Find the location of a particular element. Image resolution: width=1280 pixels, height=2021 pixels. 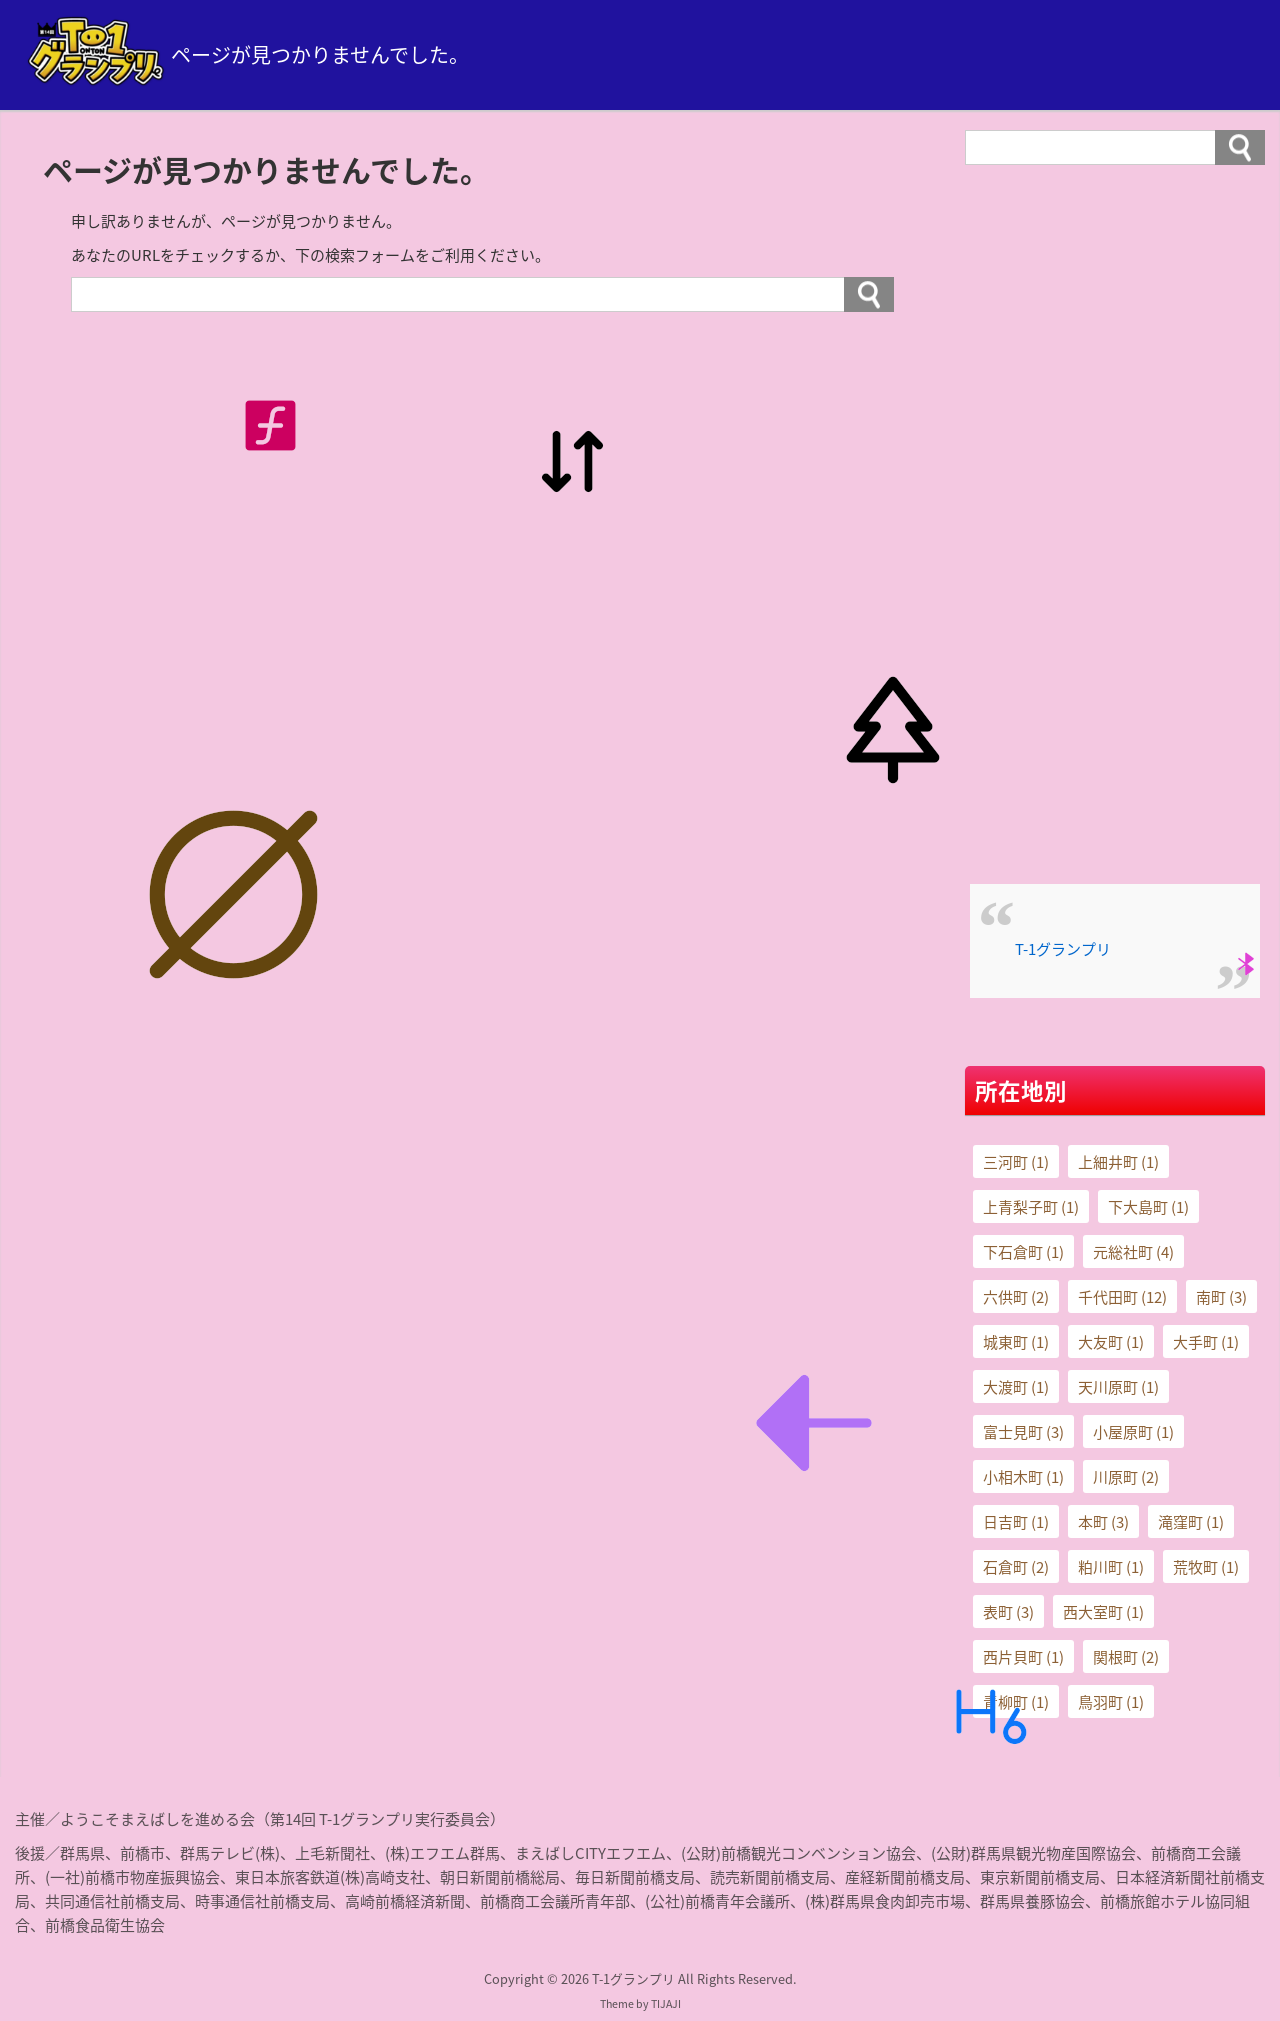

indicates parks or nature areas on a map is located at coordinates (893, 730).